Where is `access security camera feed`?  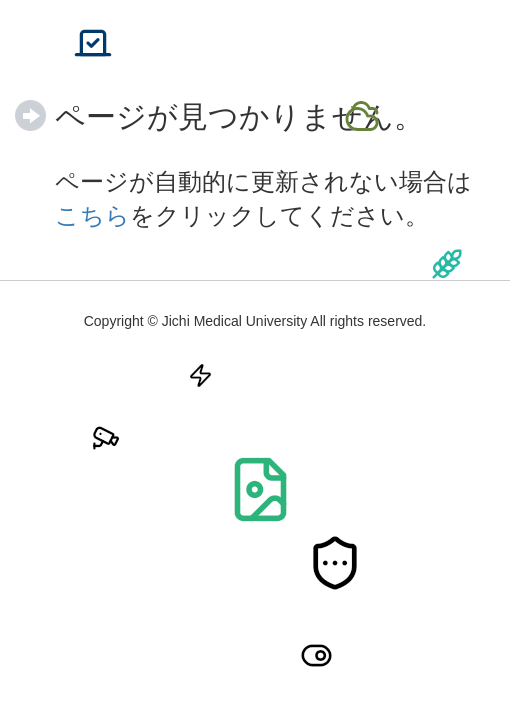 access security camera feed is located at coordinates (106, 437).